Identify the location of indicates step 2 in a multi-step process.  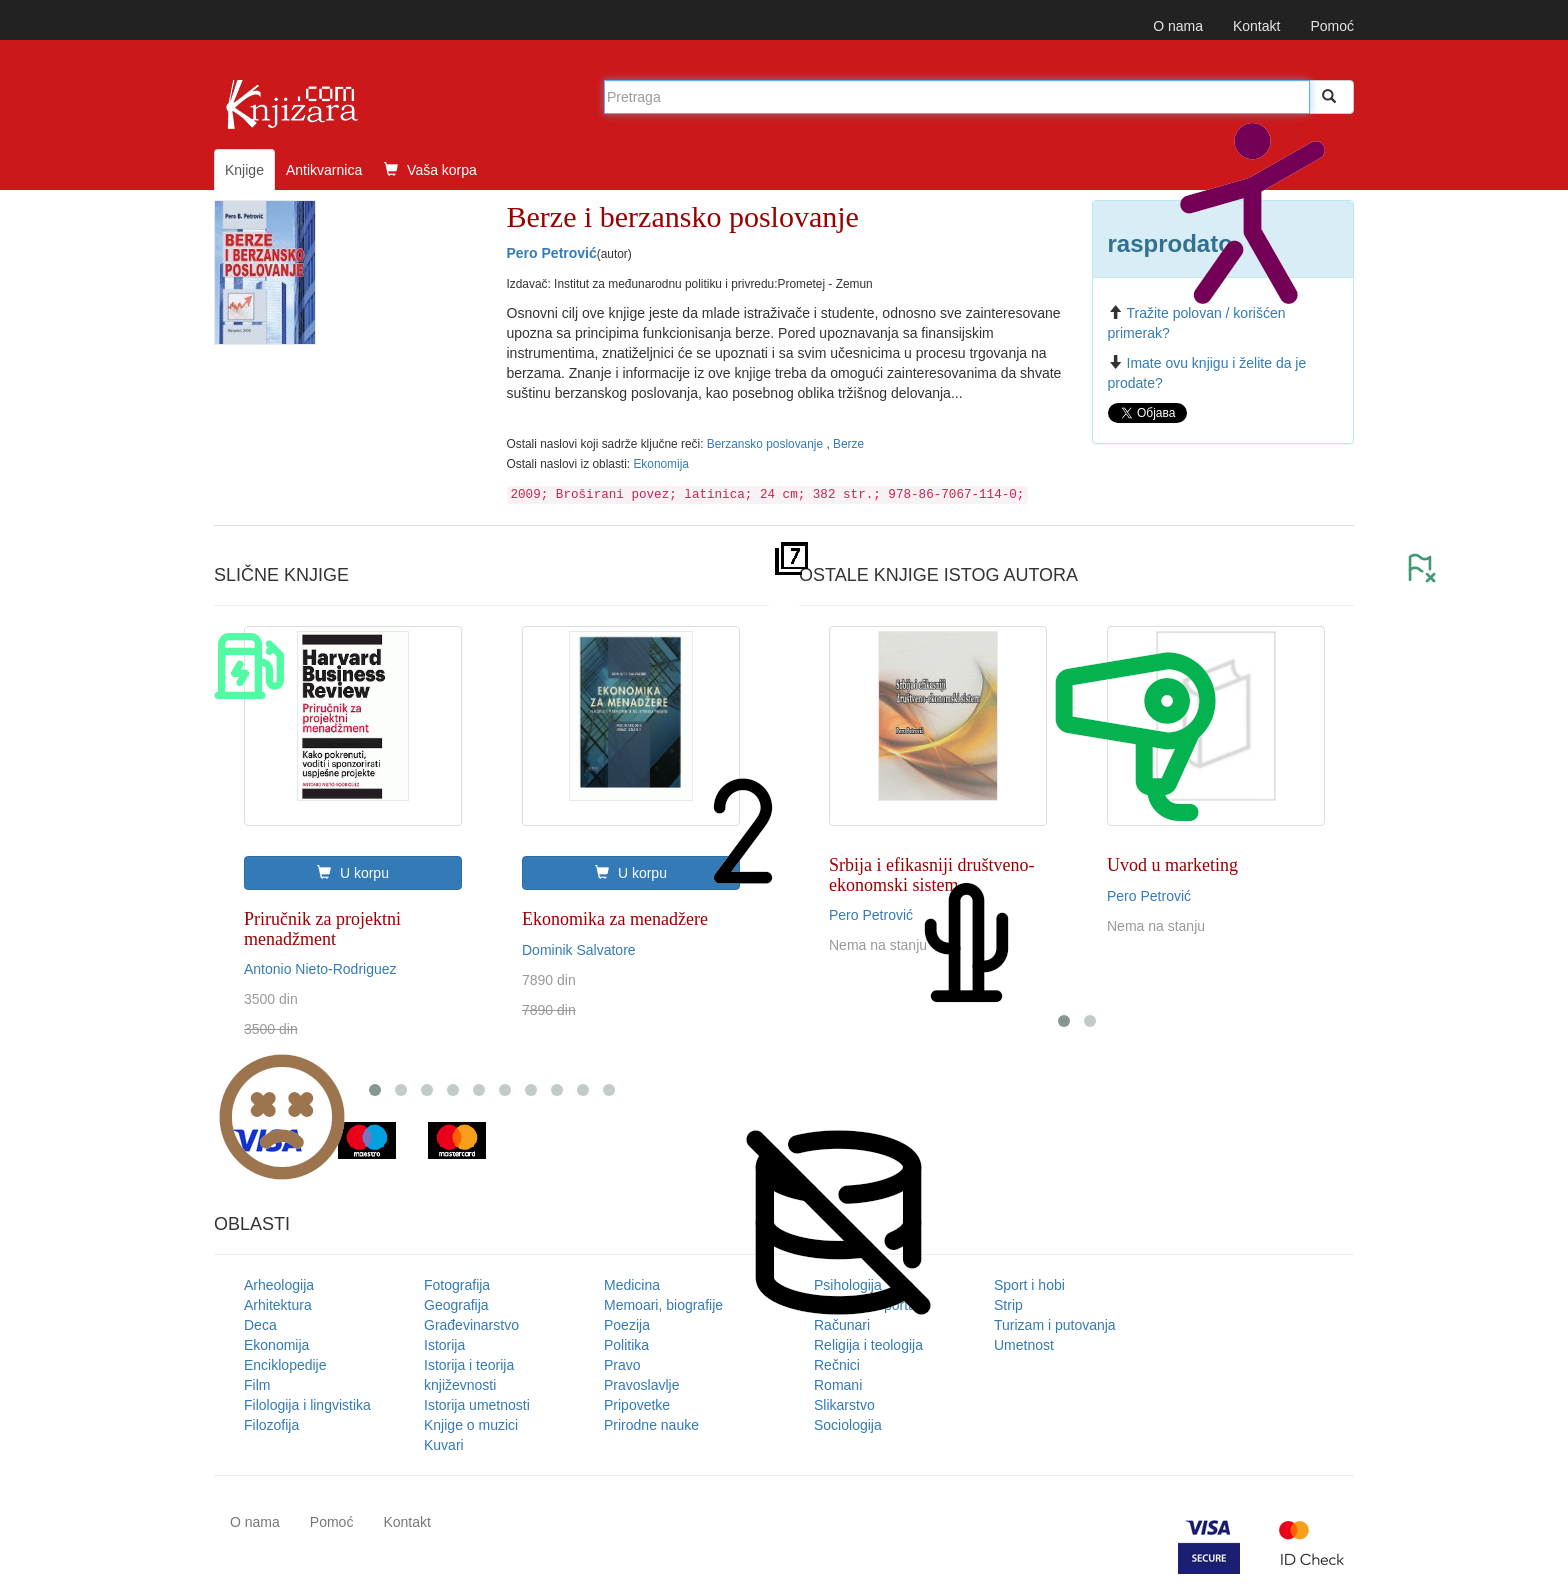
(743, 831).